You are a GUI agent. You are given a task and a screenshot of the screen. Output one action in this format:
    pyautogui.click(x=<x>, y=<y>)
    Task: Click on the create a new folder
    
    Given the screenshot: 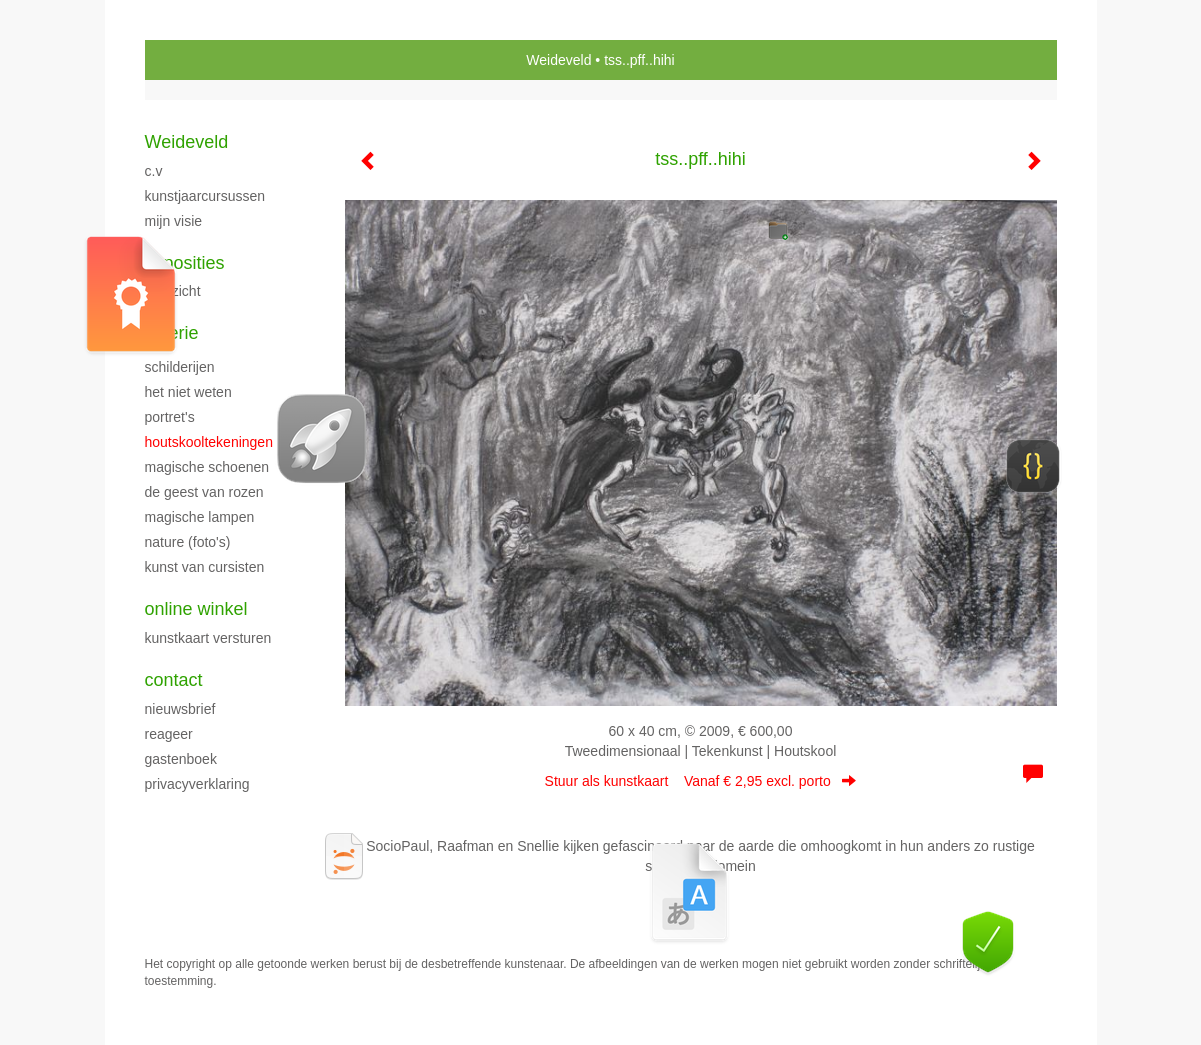 What is the action you would take?
    pyautogui.click(x=778, y=230)
    